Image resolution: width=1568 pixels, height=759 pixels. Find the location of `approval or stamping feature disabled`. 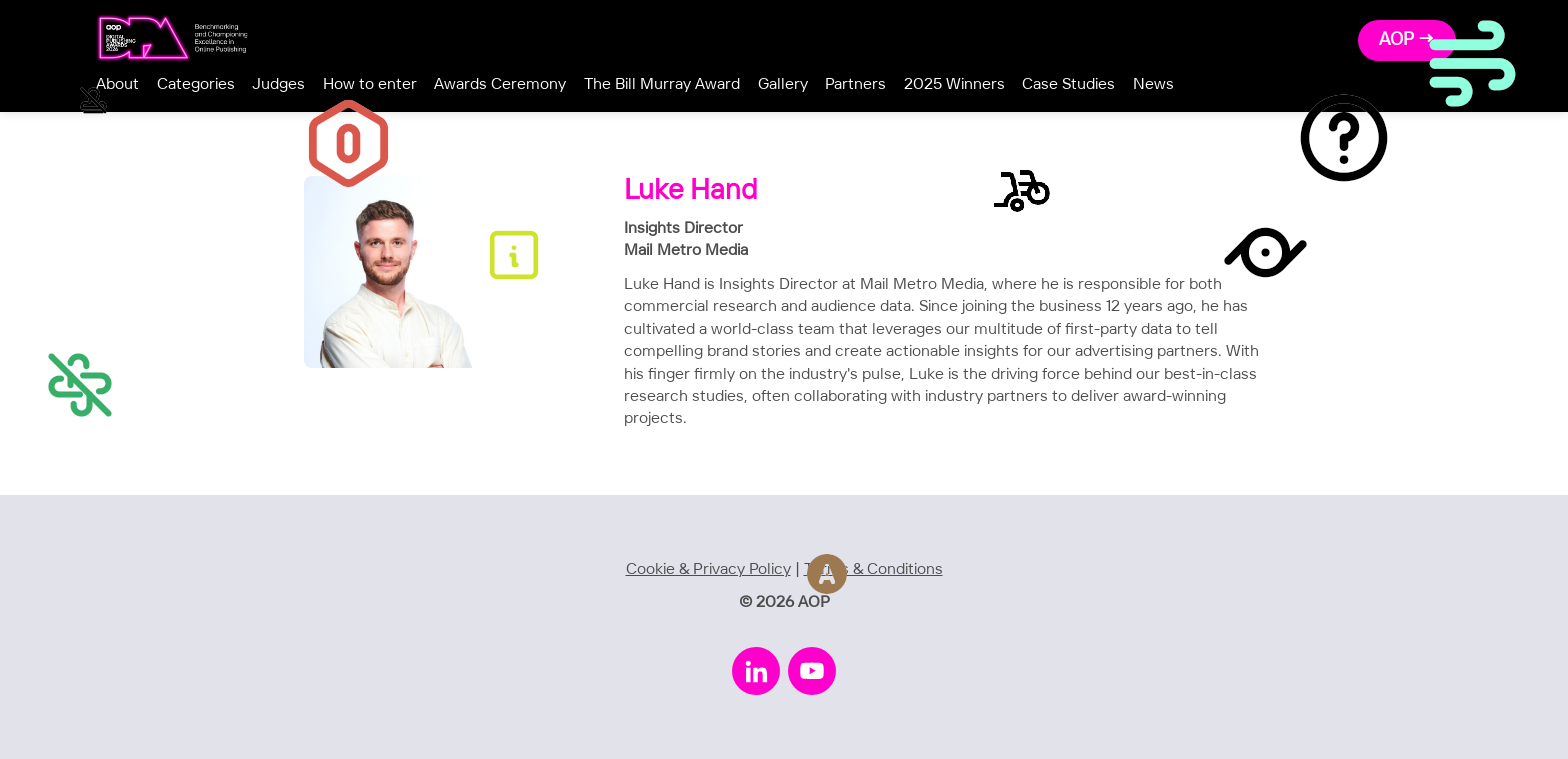

approval or stamping feature disabled is located at coordinates (93, 100).